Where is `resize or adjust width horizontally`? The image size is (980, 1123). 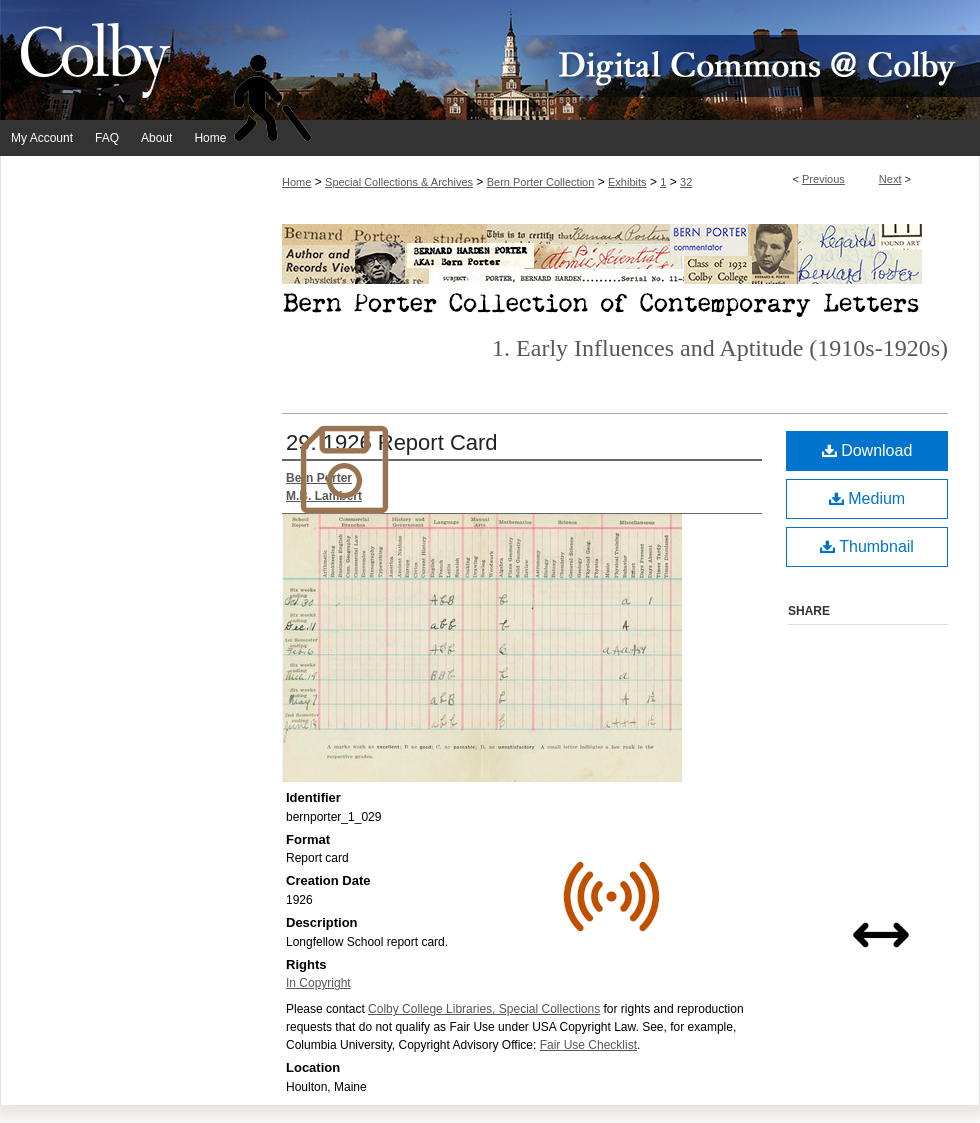
resize or adjust width horizontally is located at coordinates (881, 935).